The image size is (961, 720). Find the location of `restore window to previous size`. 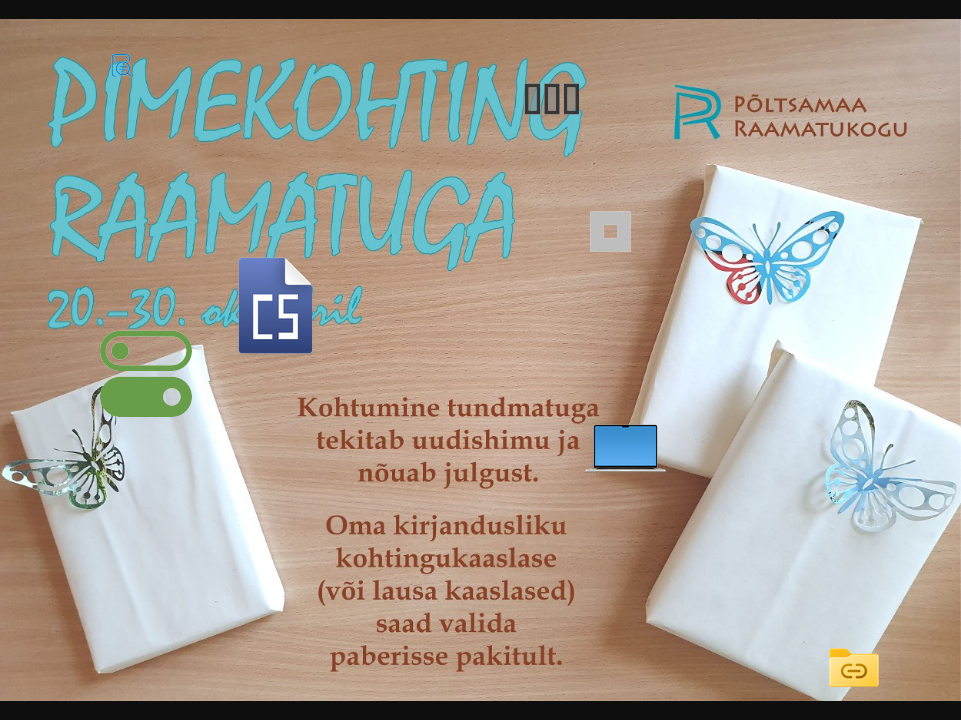

restore window to previous size is located at coordinates (610, 231).